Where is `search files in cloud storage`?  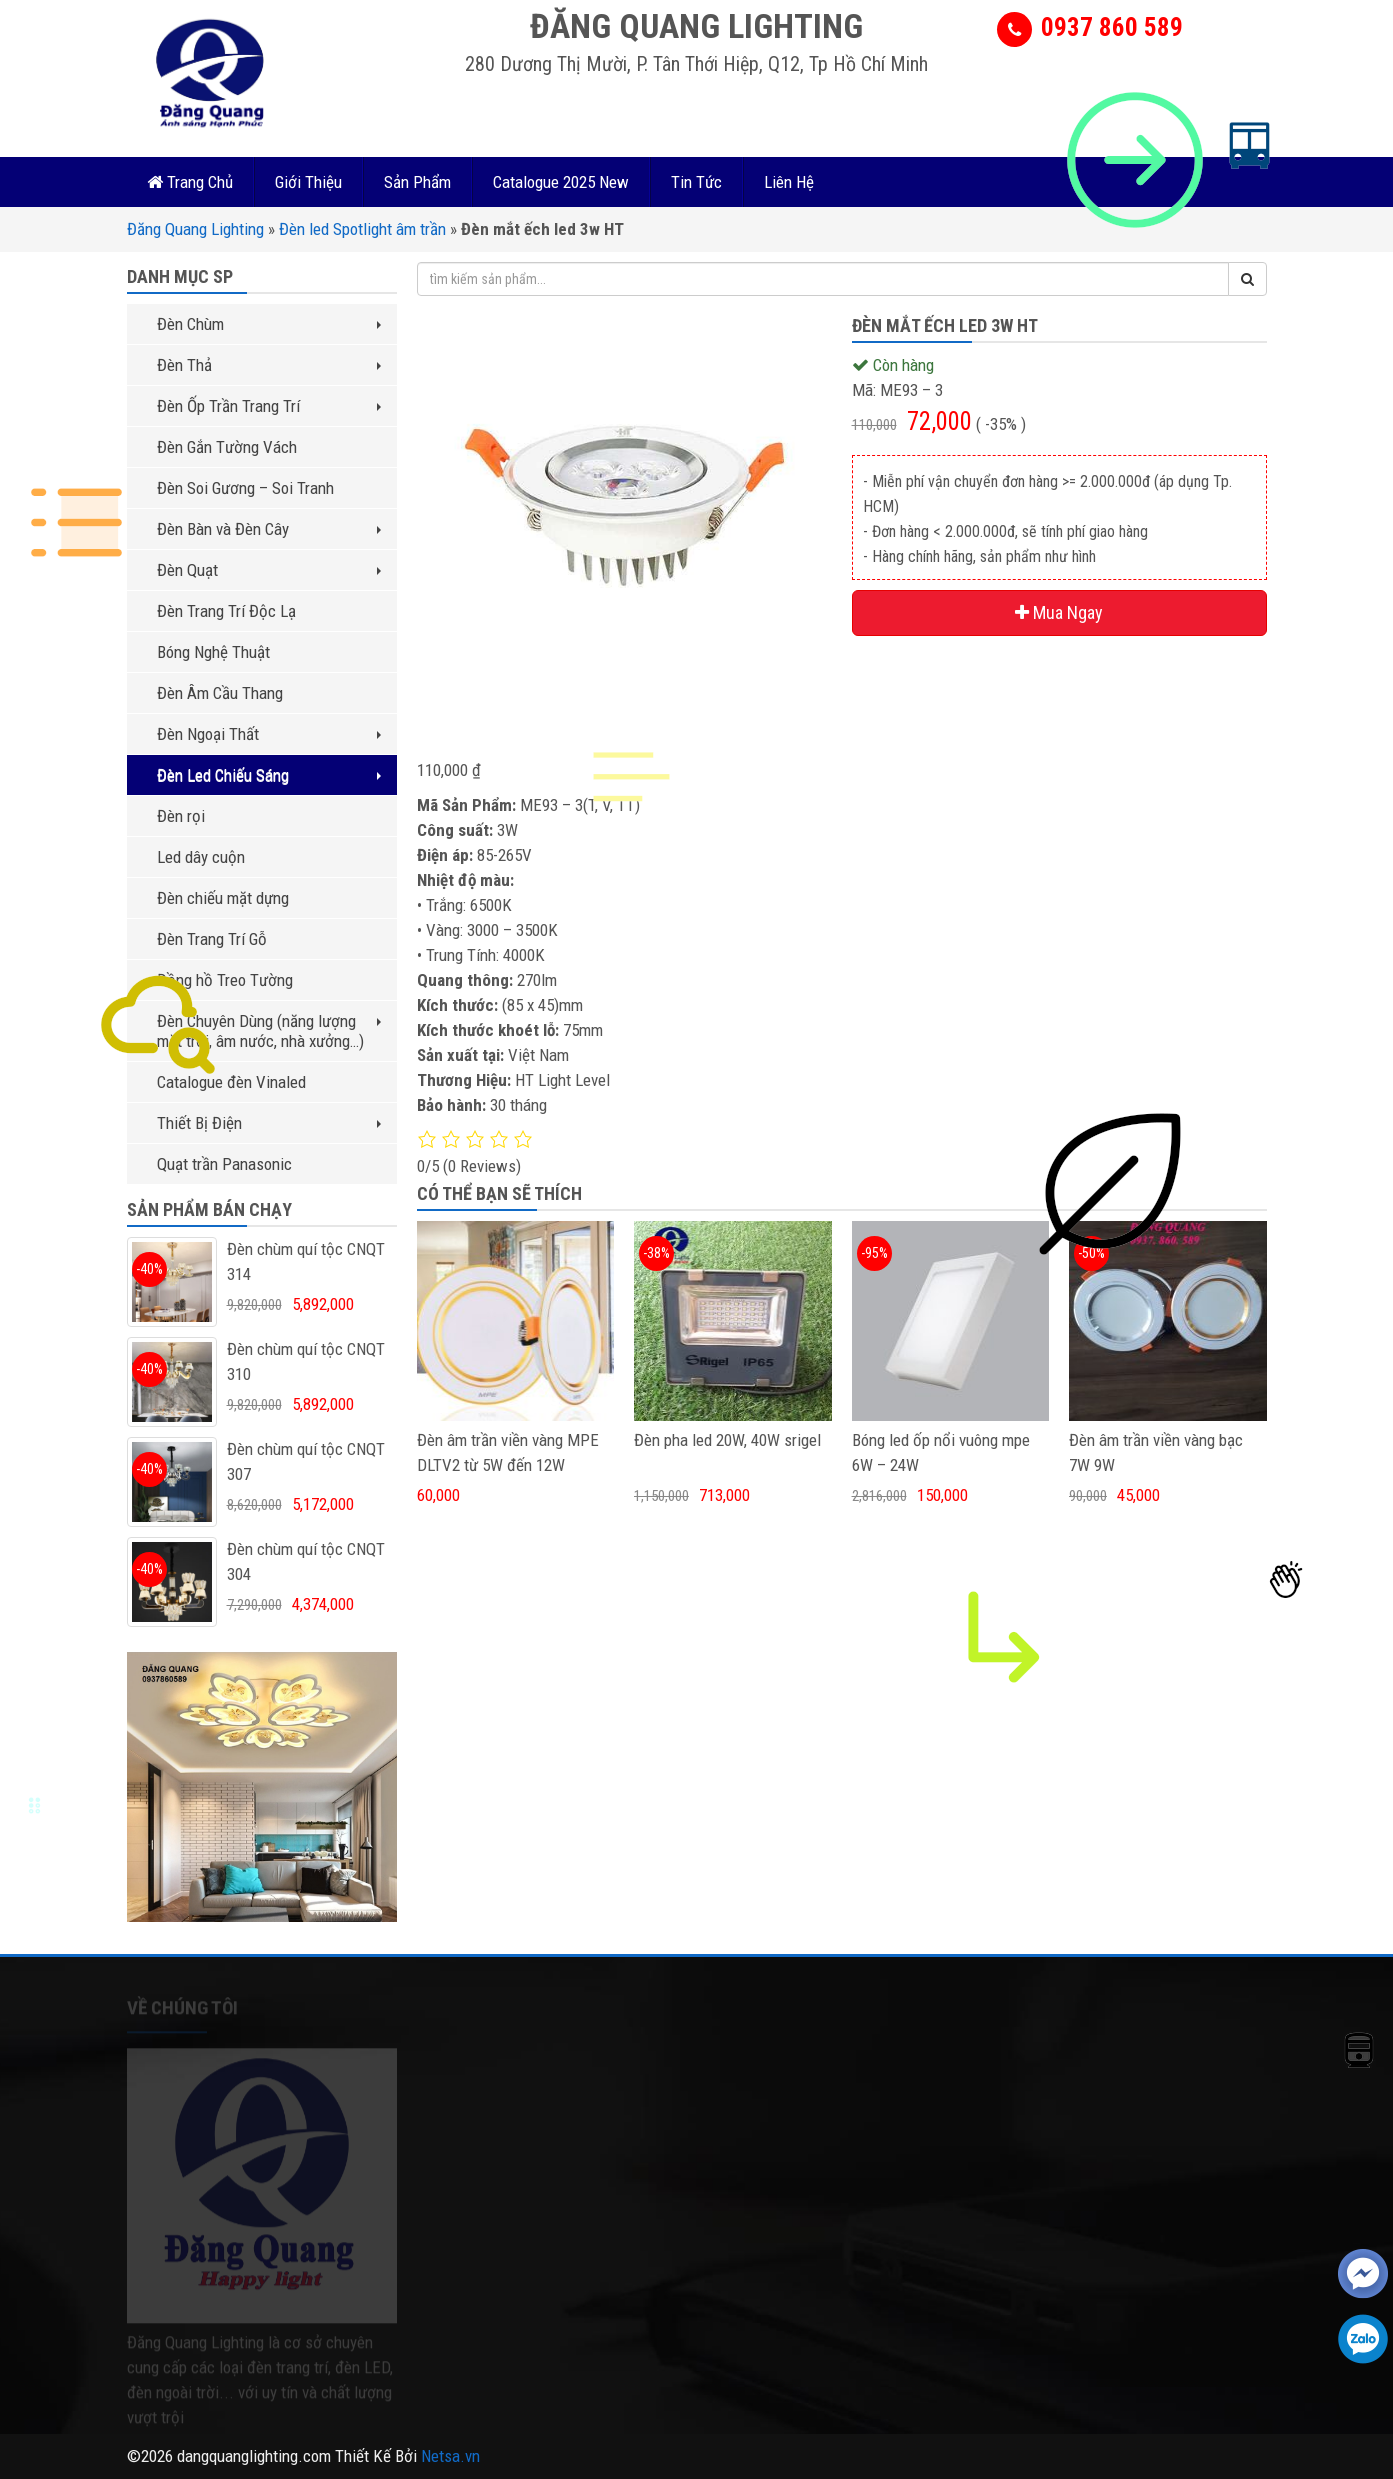
search files in cloud storage is located at coordinates (158, 1017).